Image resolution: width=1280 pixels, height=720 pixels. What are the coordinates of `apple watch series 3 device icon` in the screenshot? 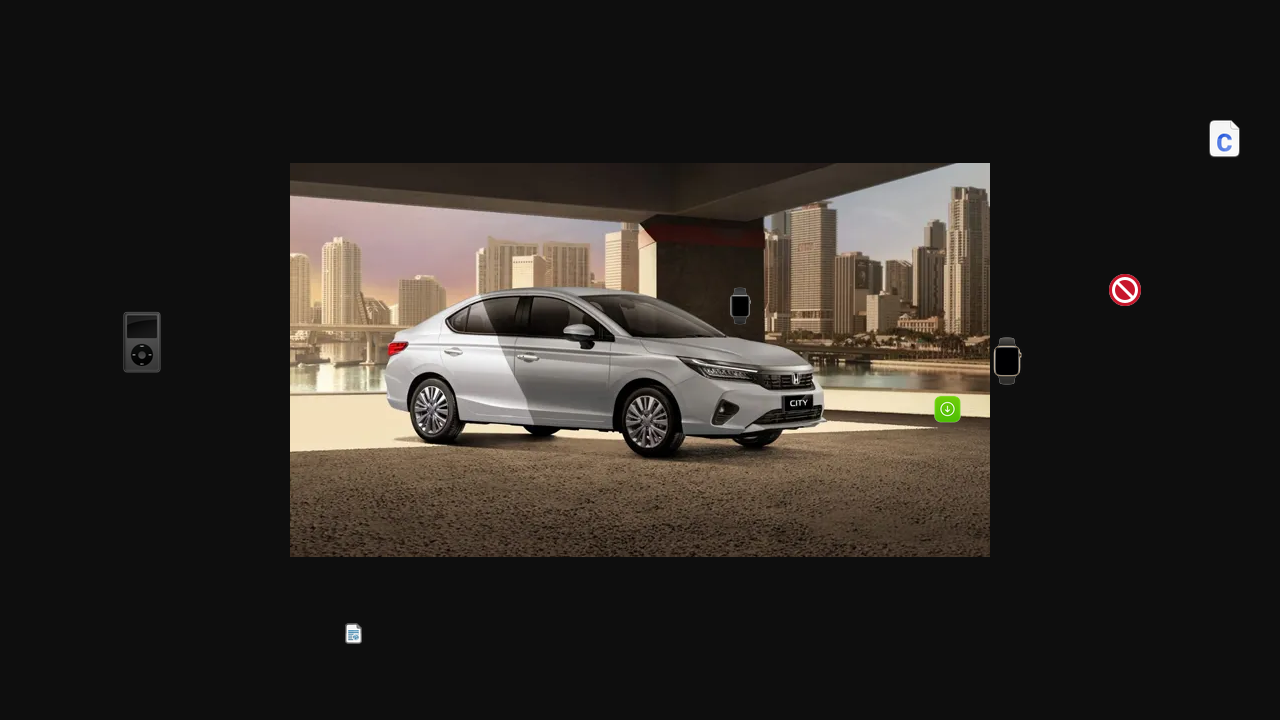 It's located at (740, 306).